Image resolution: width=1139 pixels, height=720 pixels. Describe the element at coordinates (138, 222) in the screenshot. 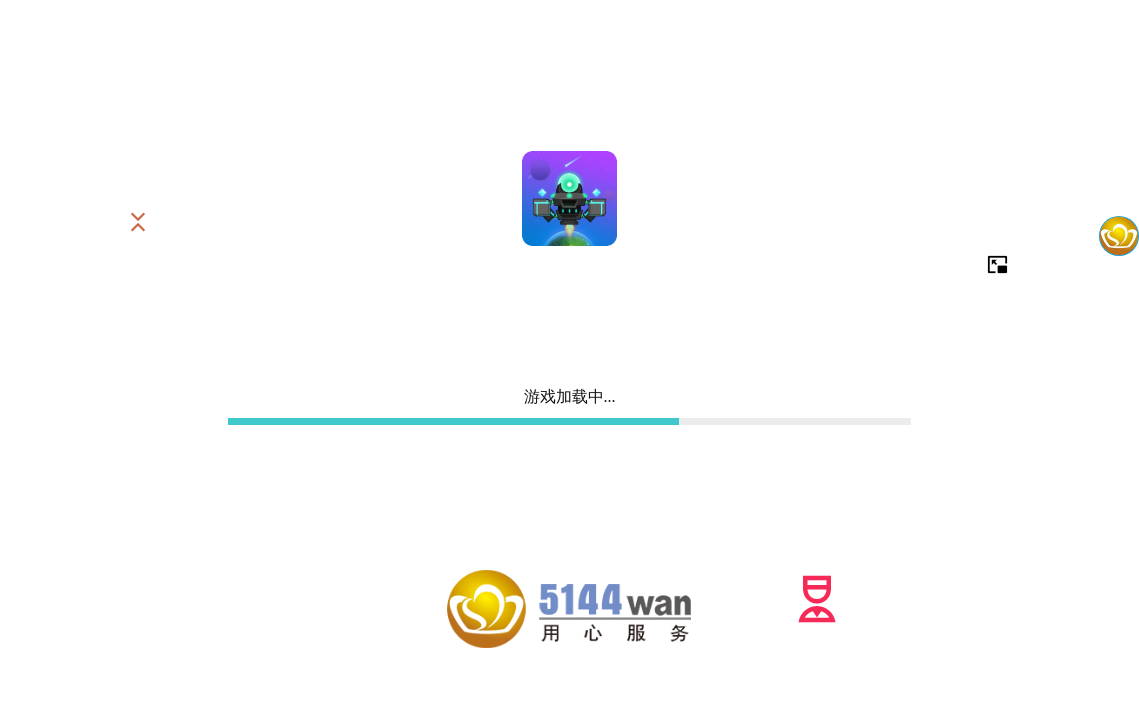

I see `collapse or contract content vertically` at that location.